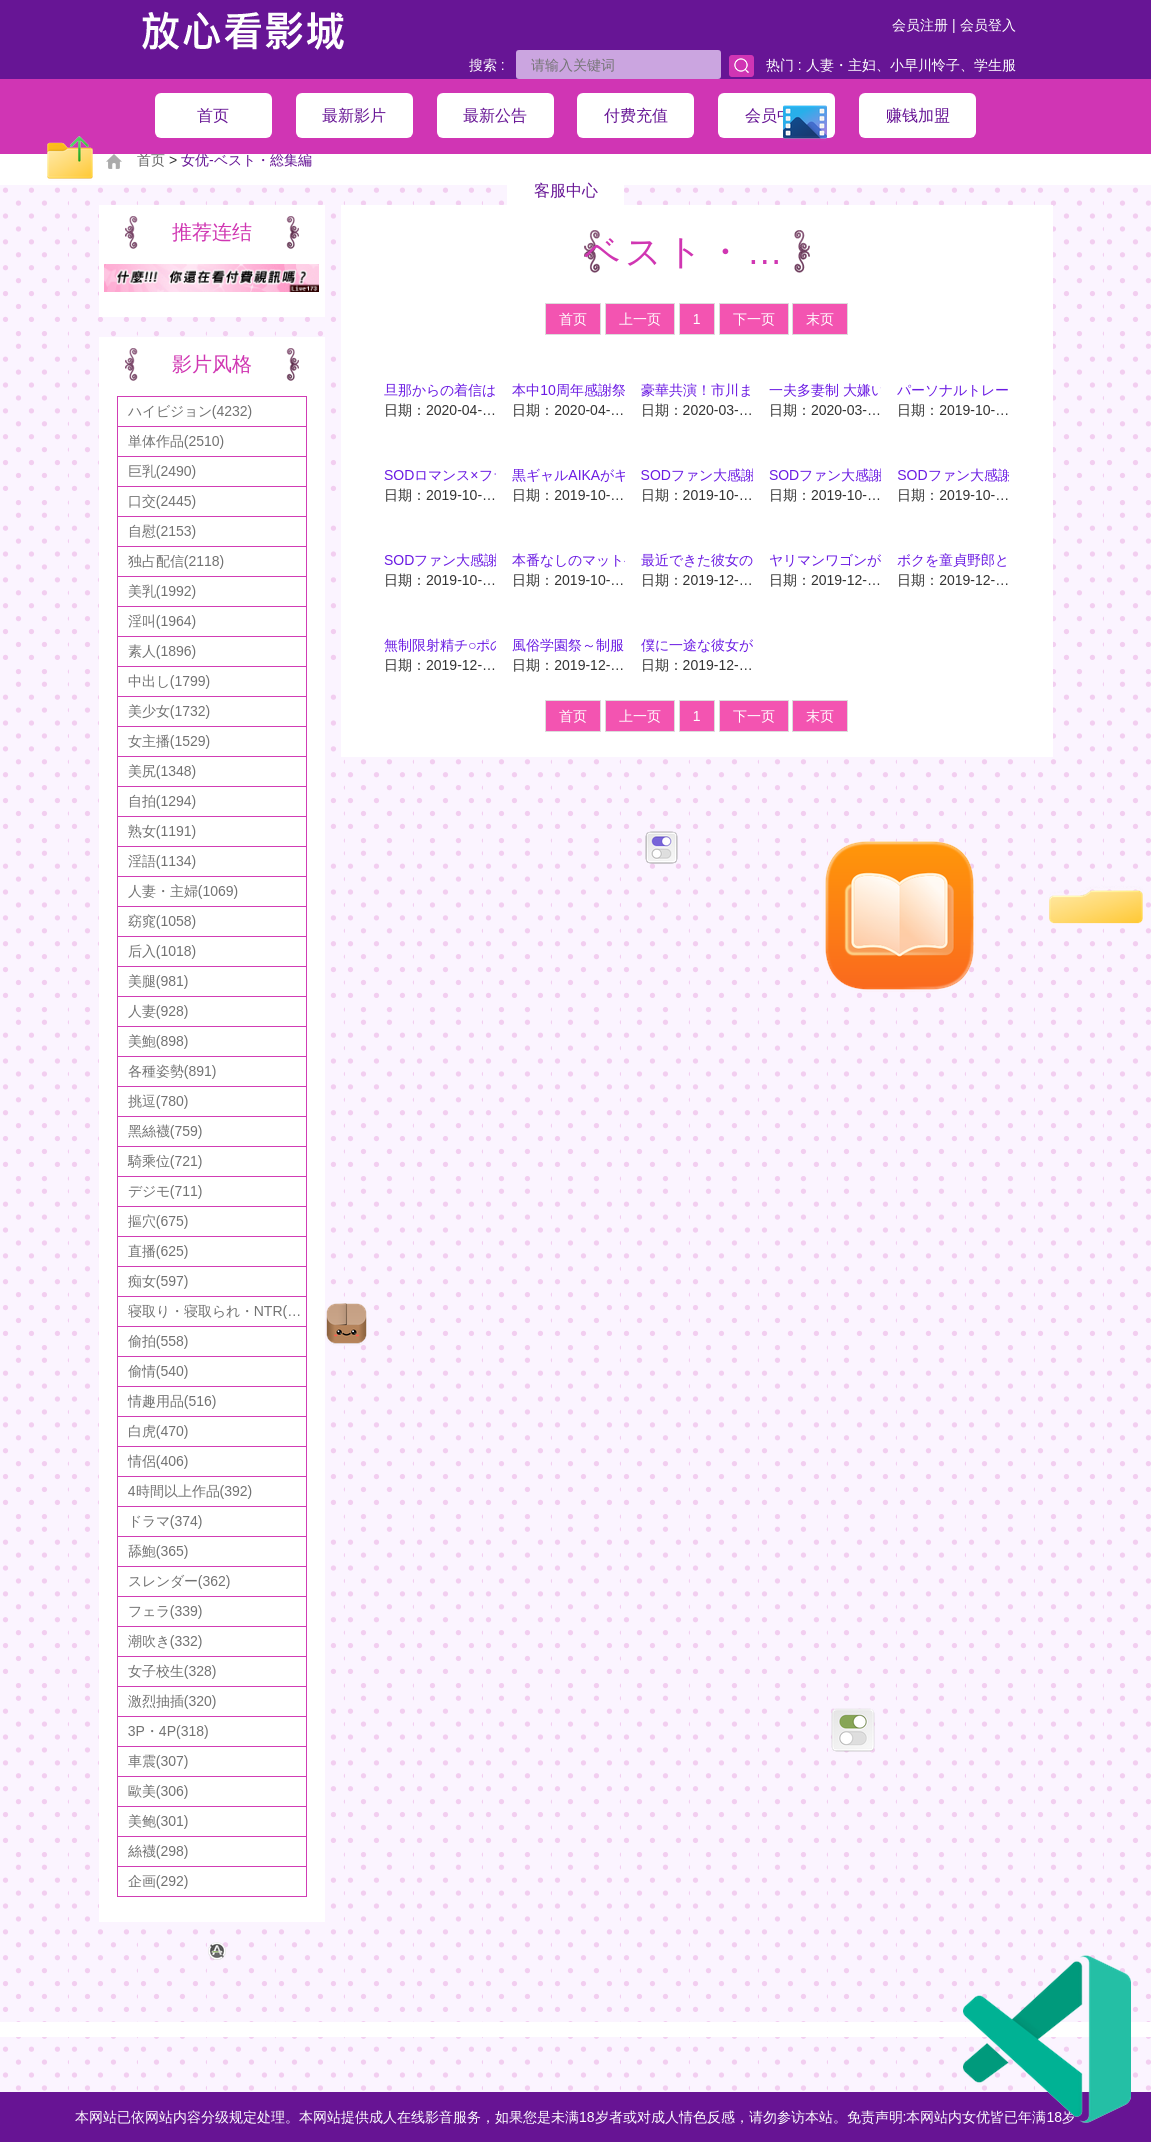 Image resolution: width=1151 pixels, height=2142 pixels. Describe the element at coordinates (346, 1323) in the screenshot. I see `open boxbuddy container management app` at that location.